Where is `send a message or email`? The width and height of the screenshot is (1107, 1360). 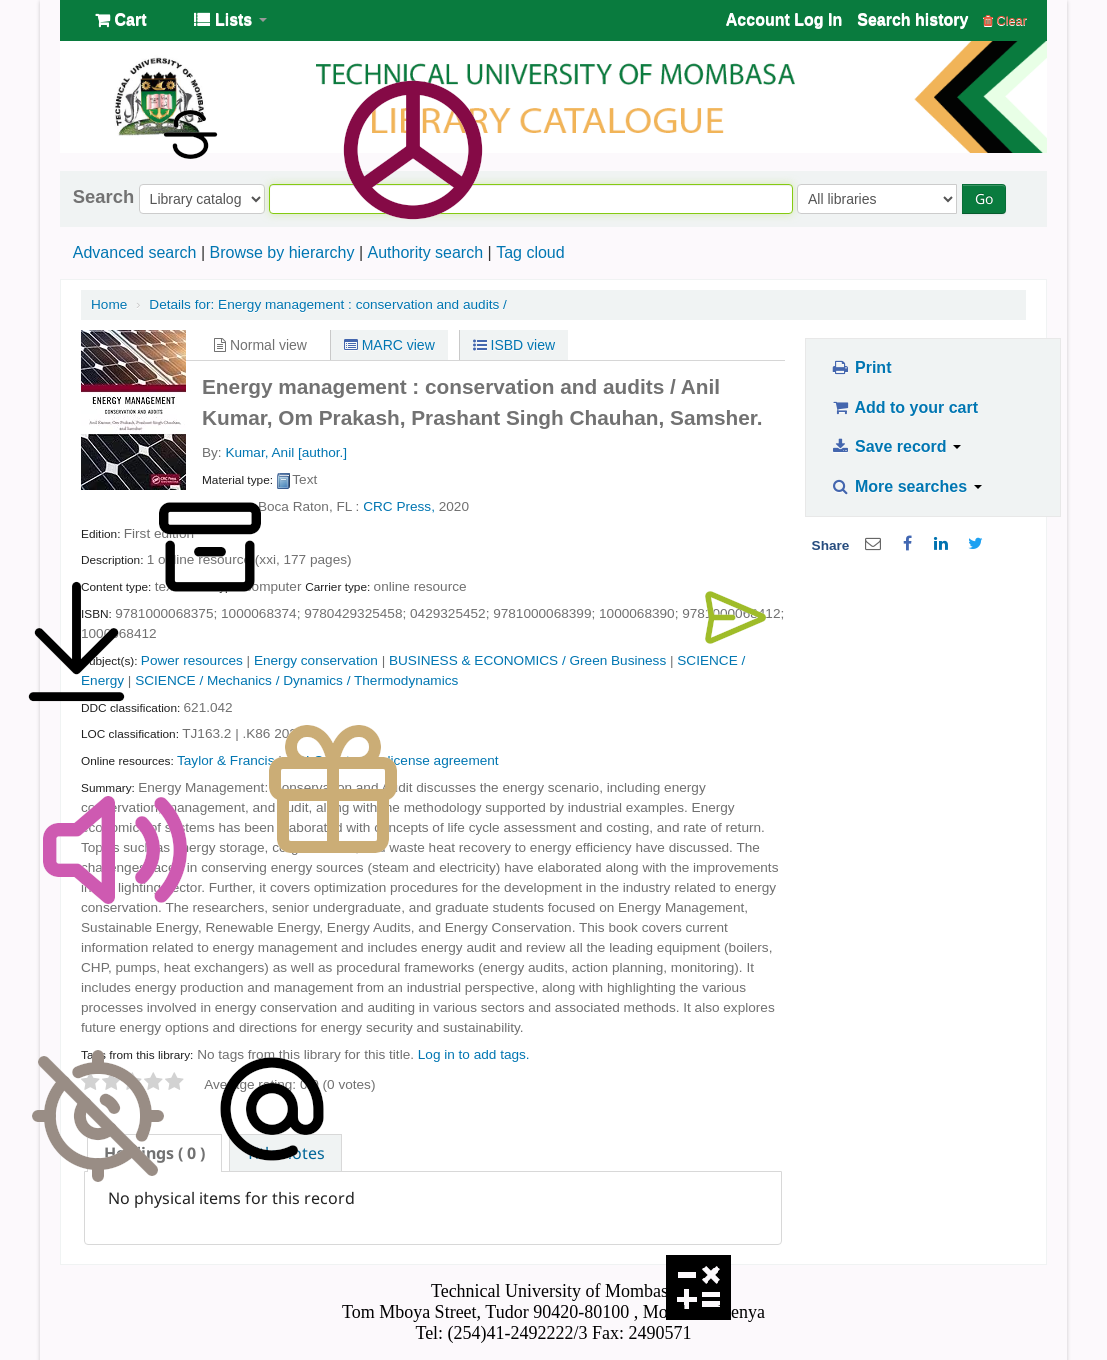
send a message or email is located at coordinates (735, 617).